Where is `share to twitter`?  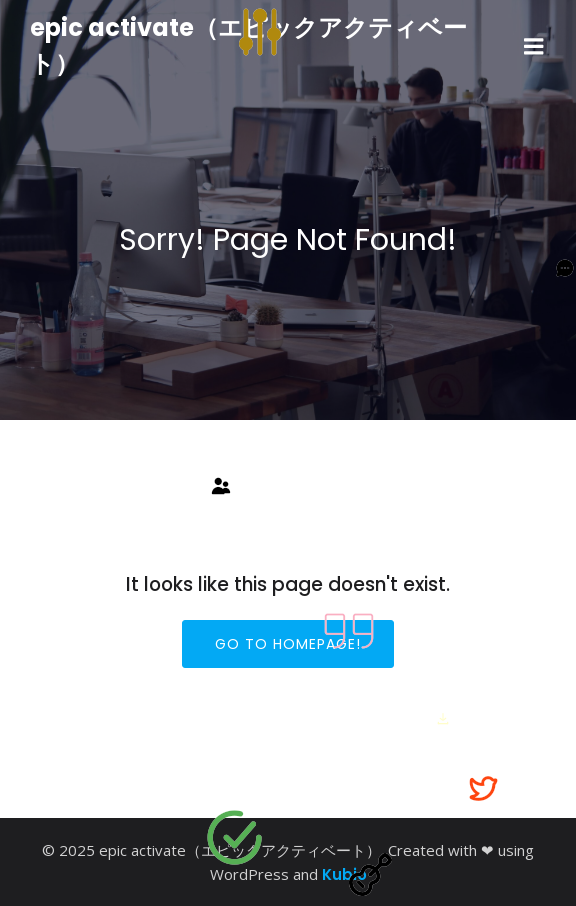
share to twitter is located at coordinates (483, 788).